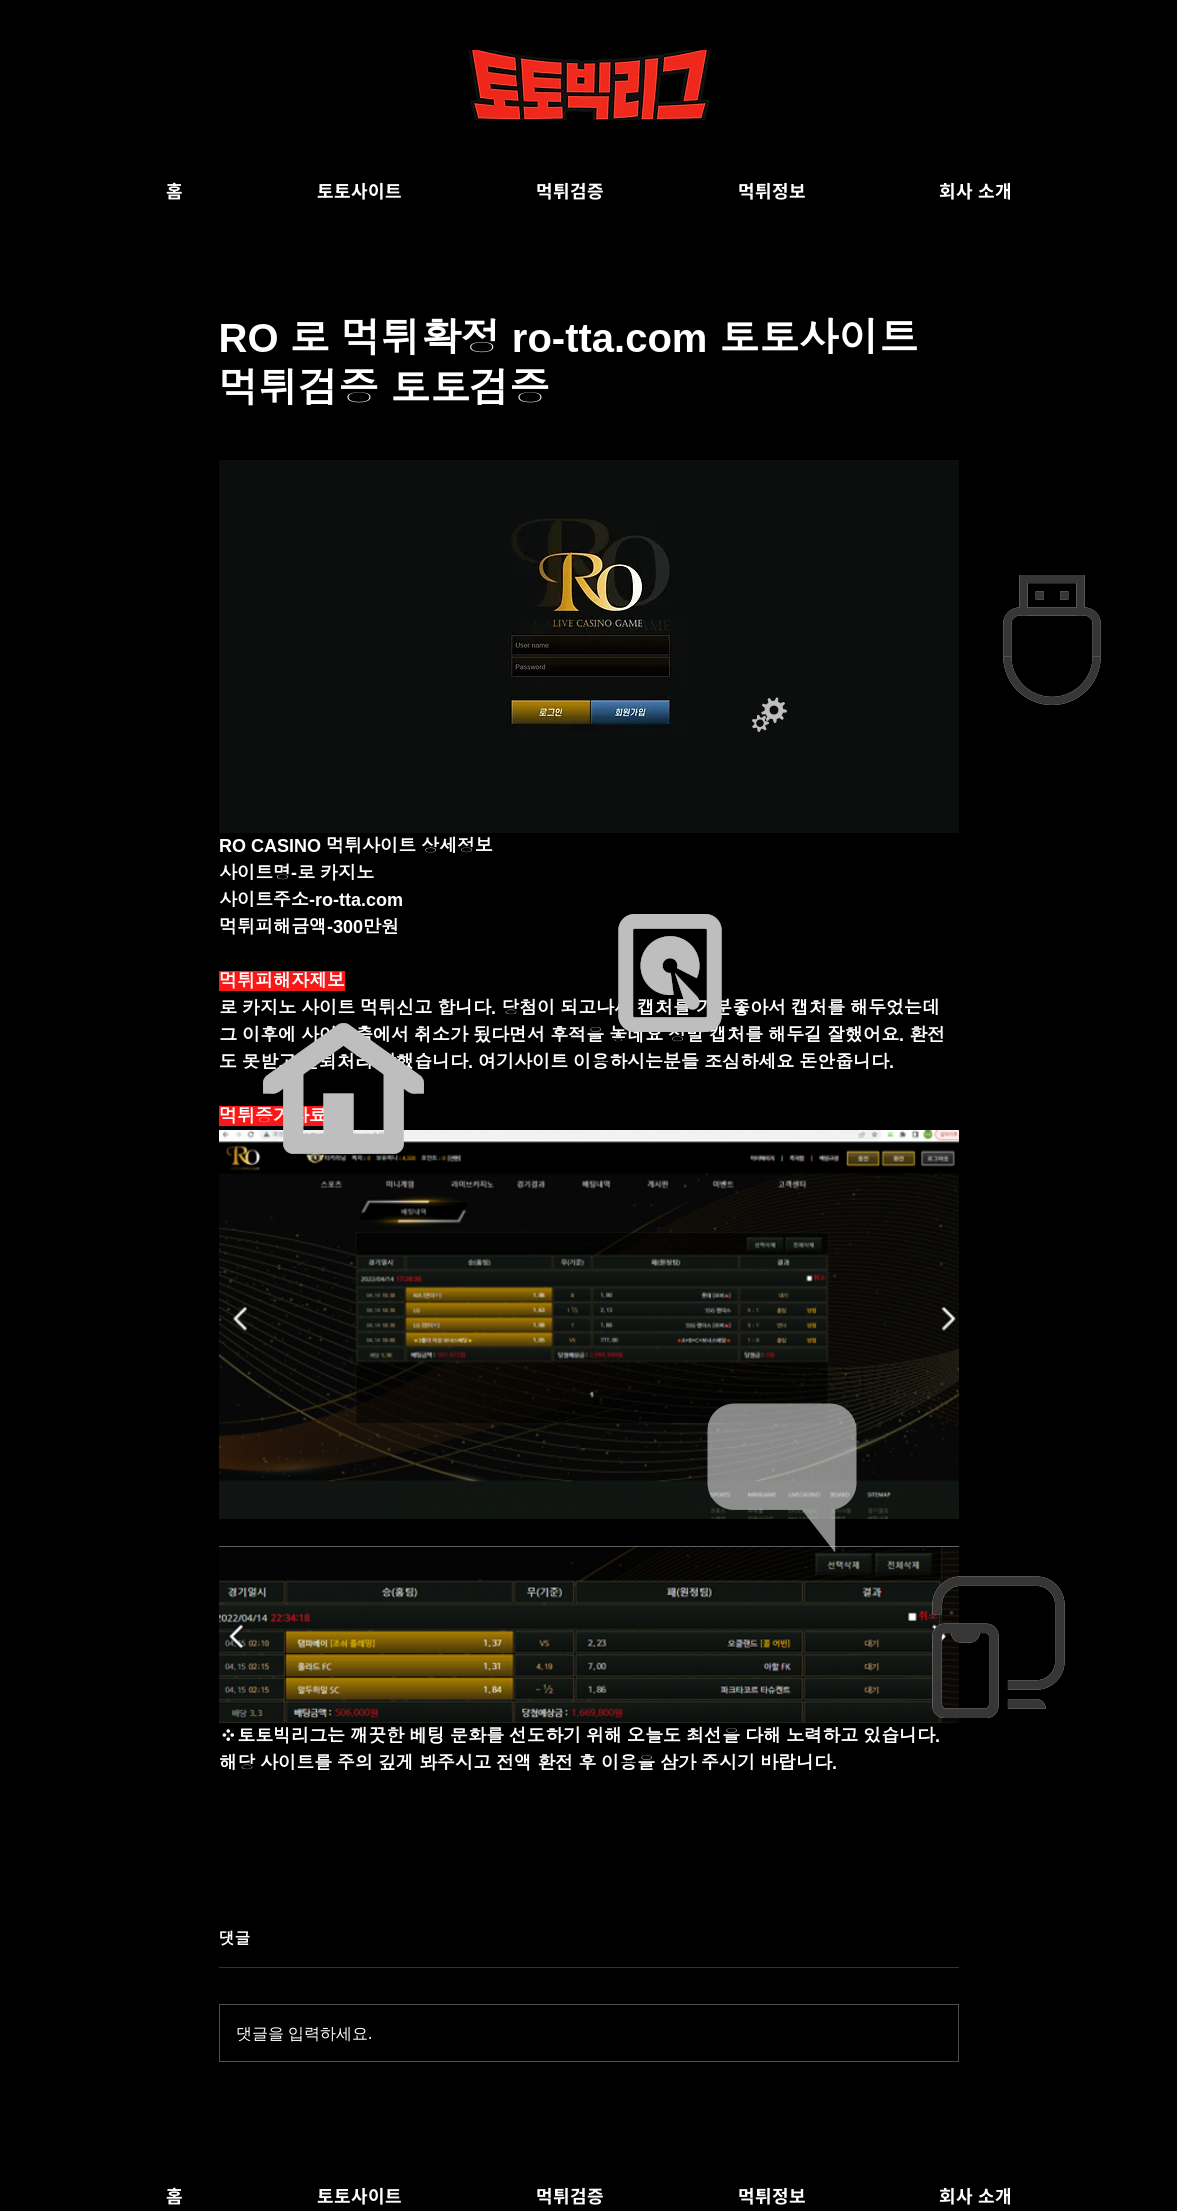 Image resolution: width=1177 pixels, height=2211 pixels. I want to click on access system settings or preferences, so click(768, 715).